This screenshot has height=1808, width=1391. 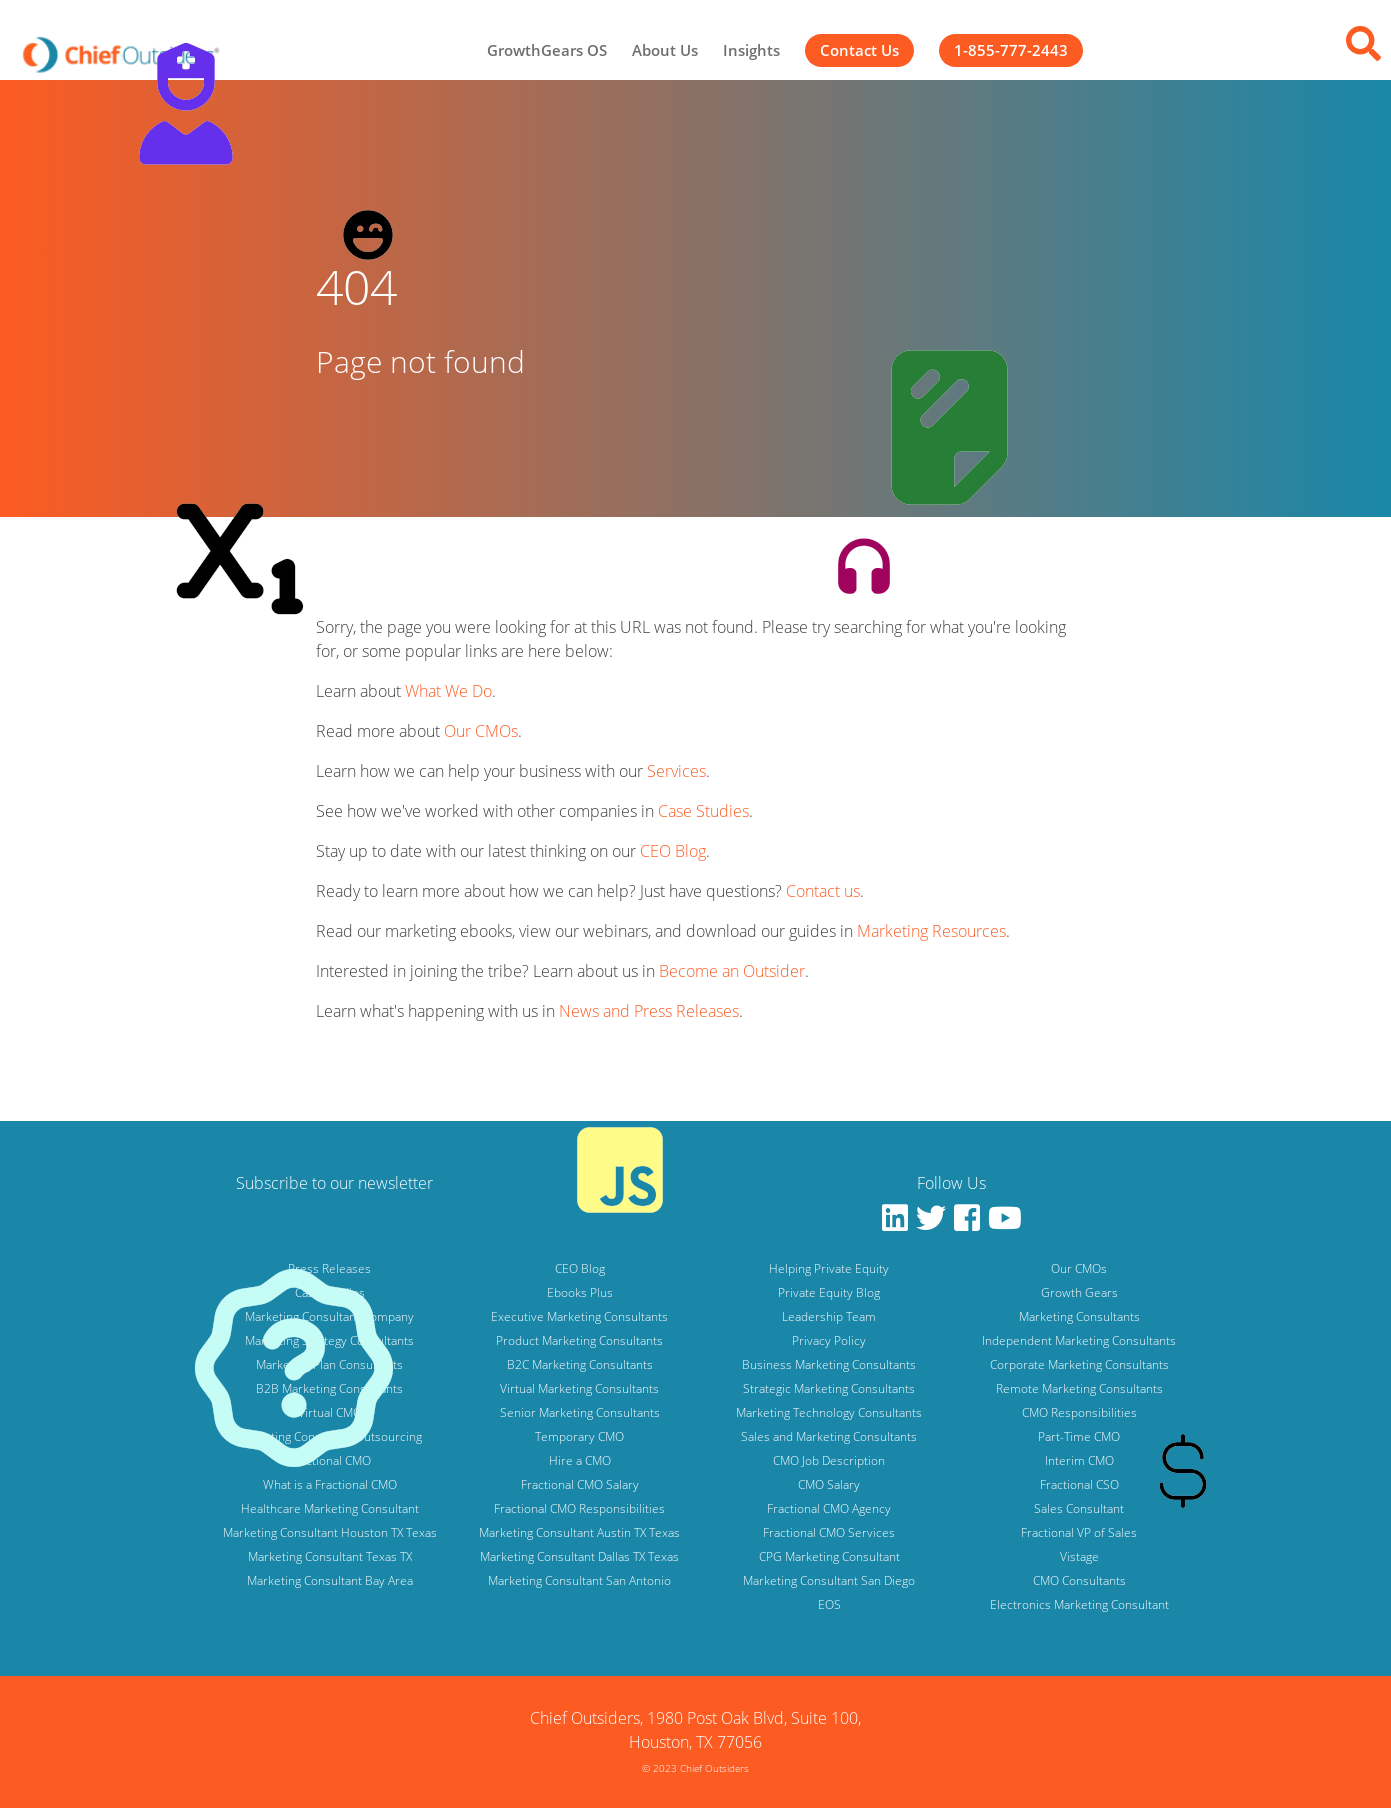 What do you see at coordinates (620, 1170) in the screenshot?
I see `JavaScript programming language logo` at bounding box center [620, 1170].